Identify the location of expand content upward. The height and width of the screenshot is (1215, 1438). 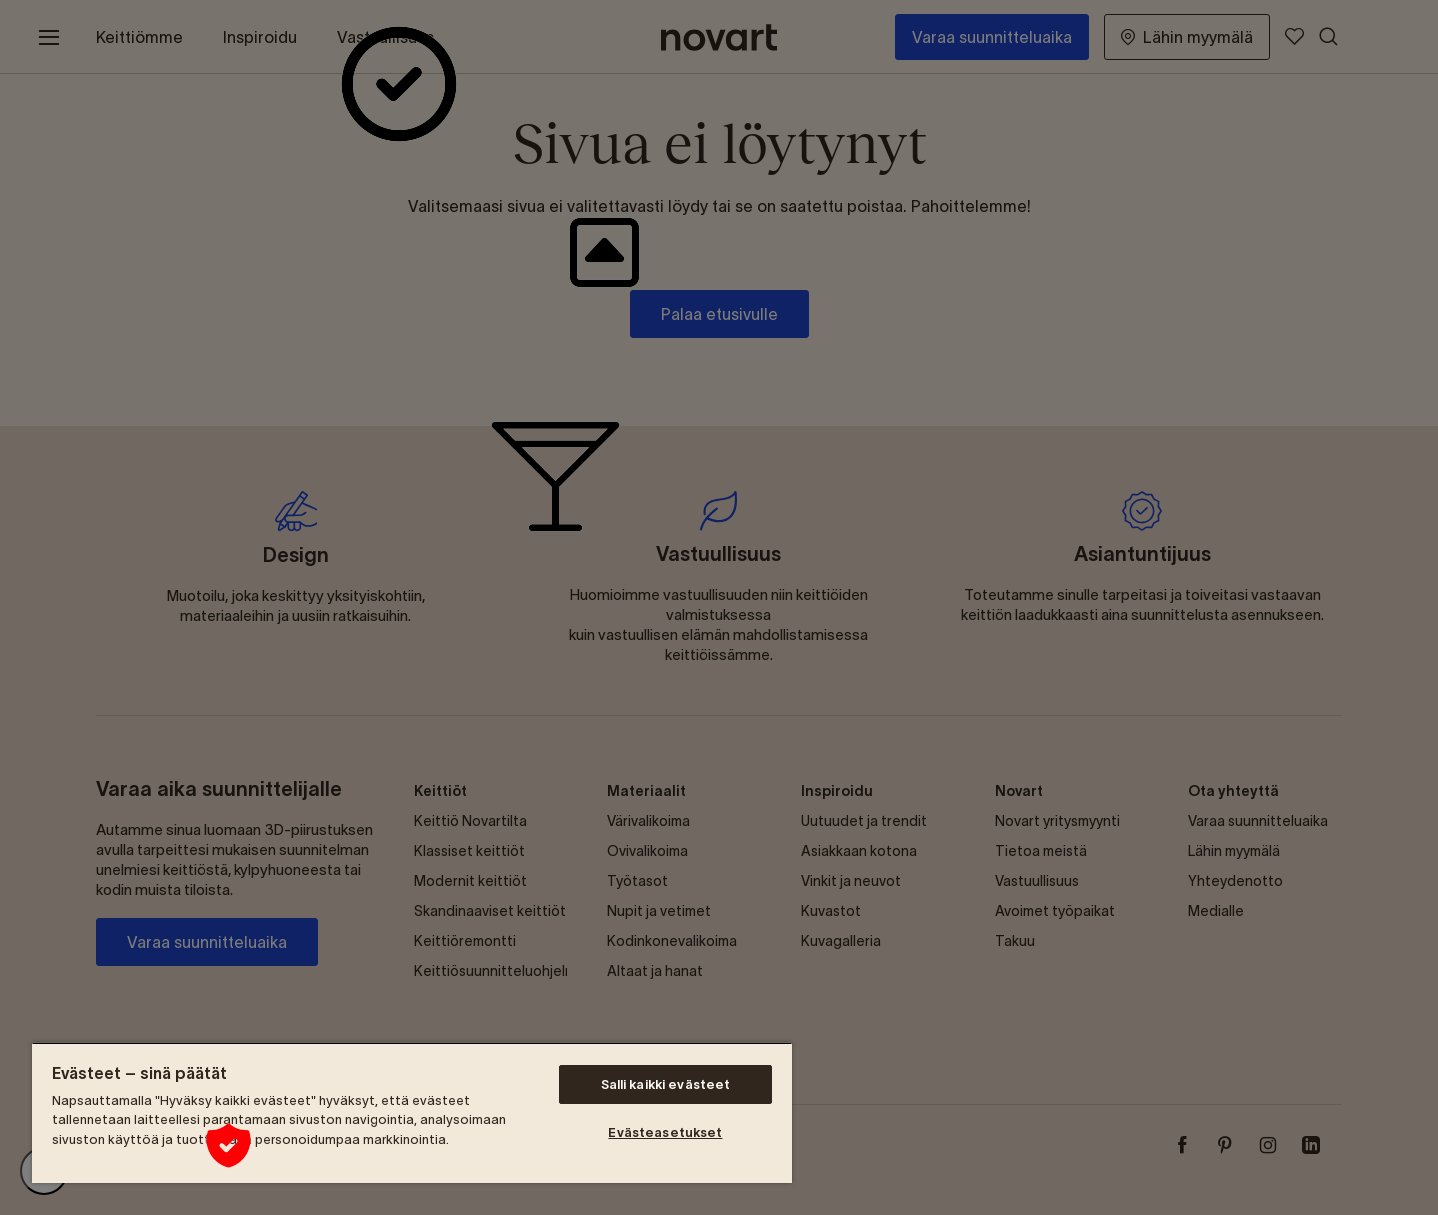
(604, 252).